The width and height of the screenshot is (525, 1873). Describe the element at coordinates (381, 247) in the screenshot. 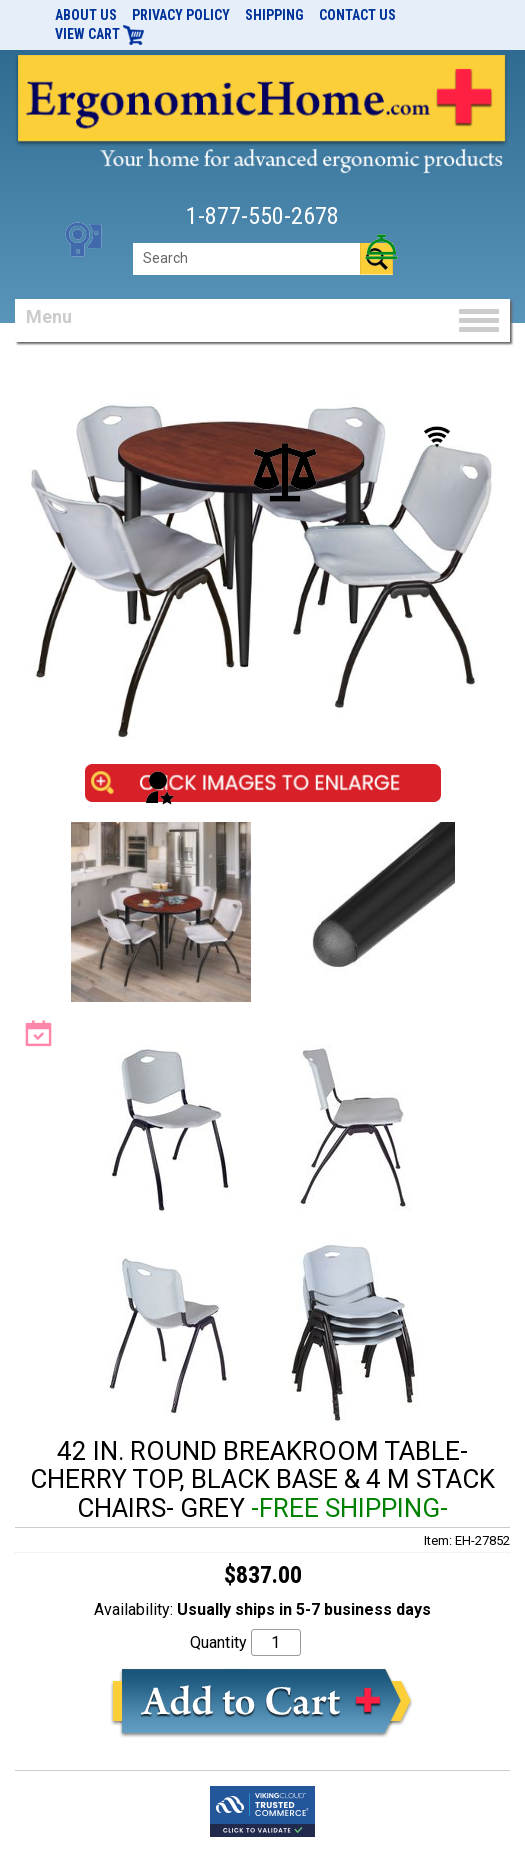

I see `request customer service or support` at that location.